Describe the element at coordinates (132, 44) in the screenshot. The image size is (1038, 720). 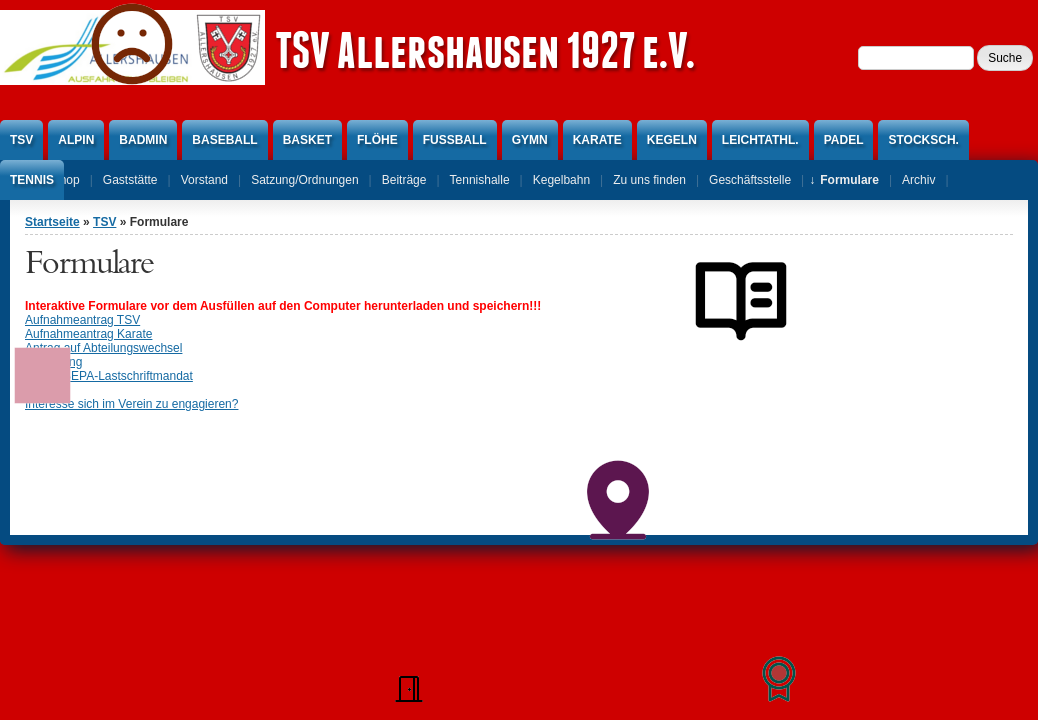
I see `submit negative feedback or rating` at that location.